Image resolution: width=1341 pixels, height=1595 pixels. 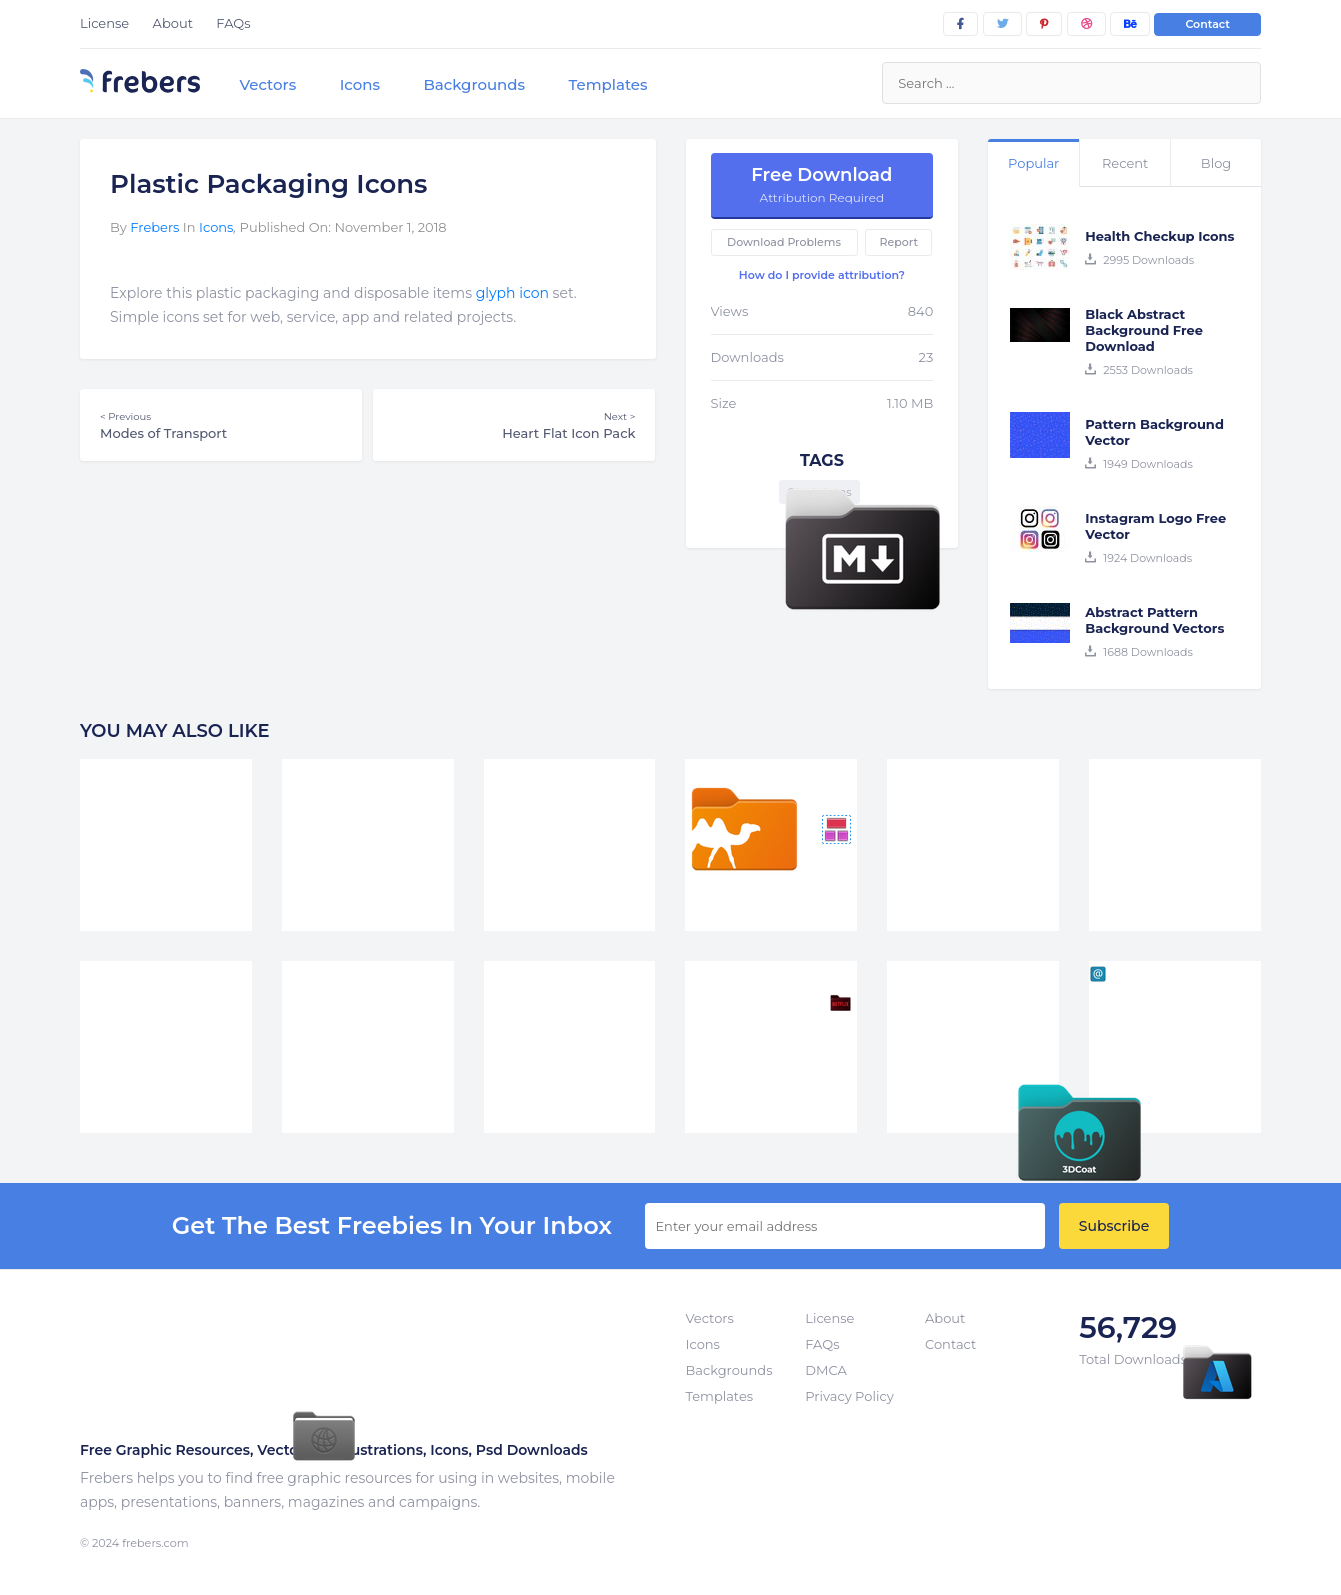 What do you see at coordinates (324, 1436) in the screenshot?
I see `folder containing html or web files` at bounding box center [324, 1436].